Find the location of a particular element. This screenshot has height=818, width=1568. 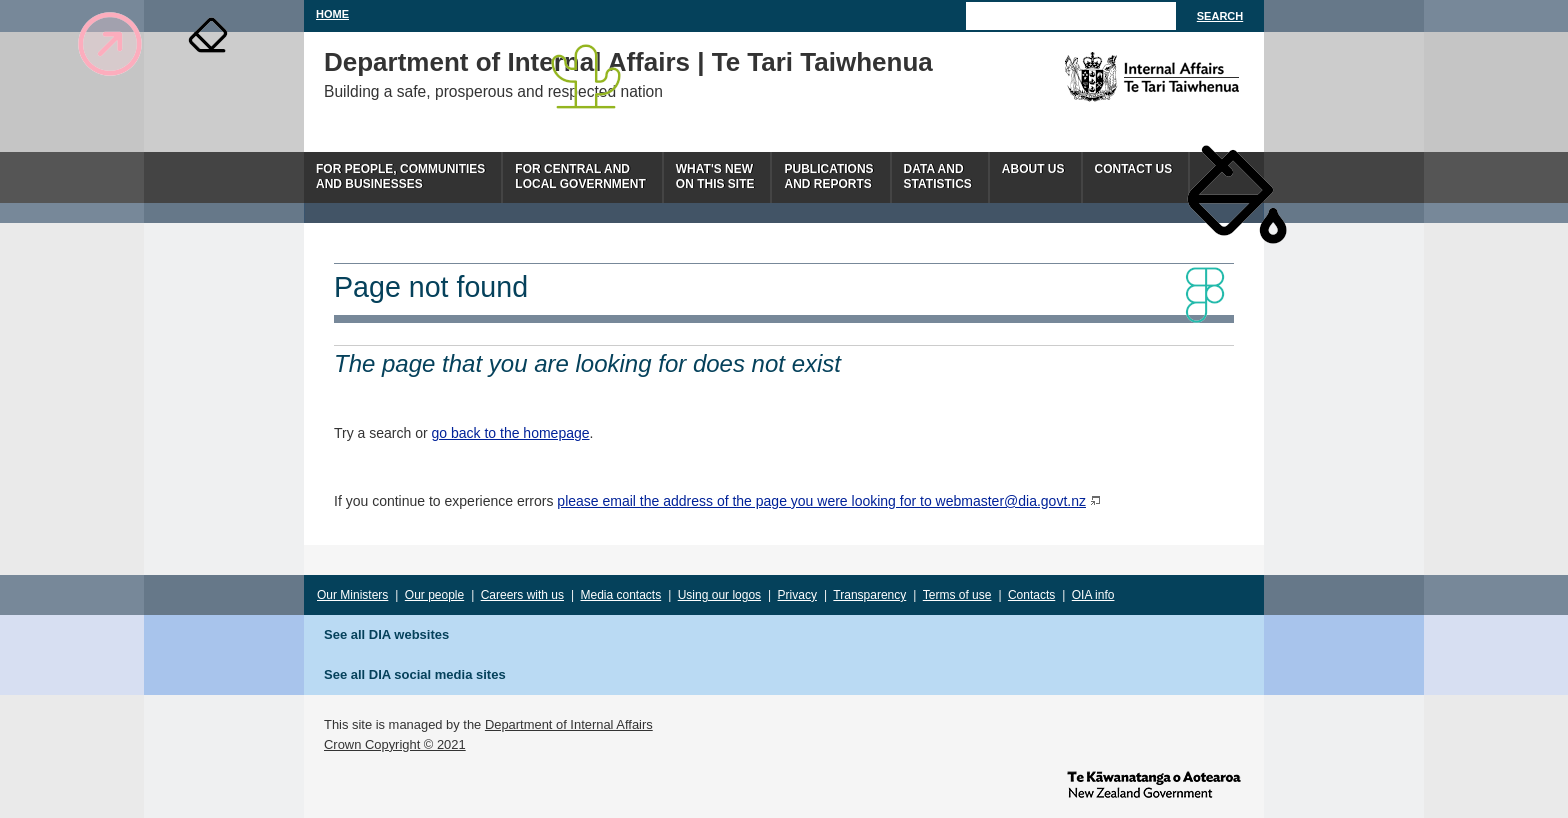

open link in new tab or external window is located at coordinates (110, 44).